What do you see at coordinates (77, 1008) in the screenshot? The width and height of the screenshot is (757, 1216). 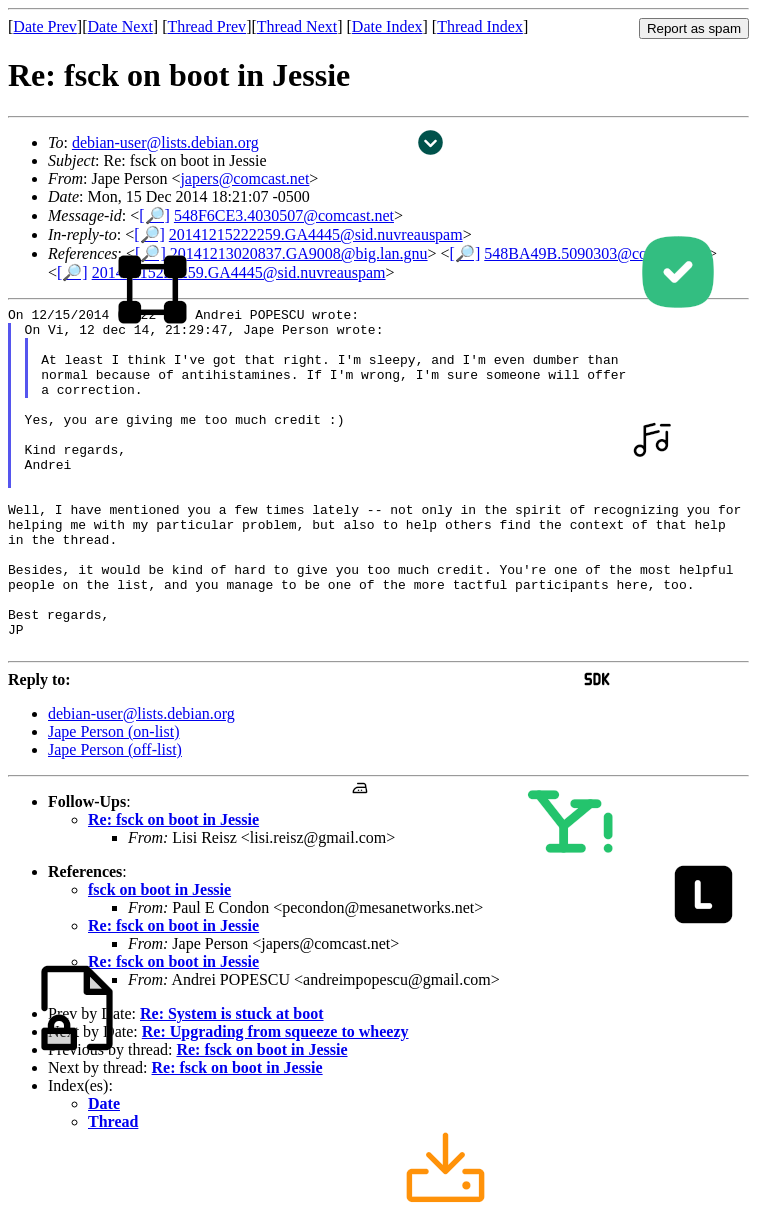 I see `a locked or encrypted file` at bounding box center [77, 1008].